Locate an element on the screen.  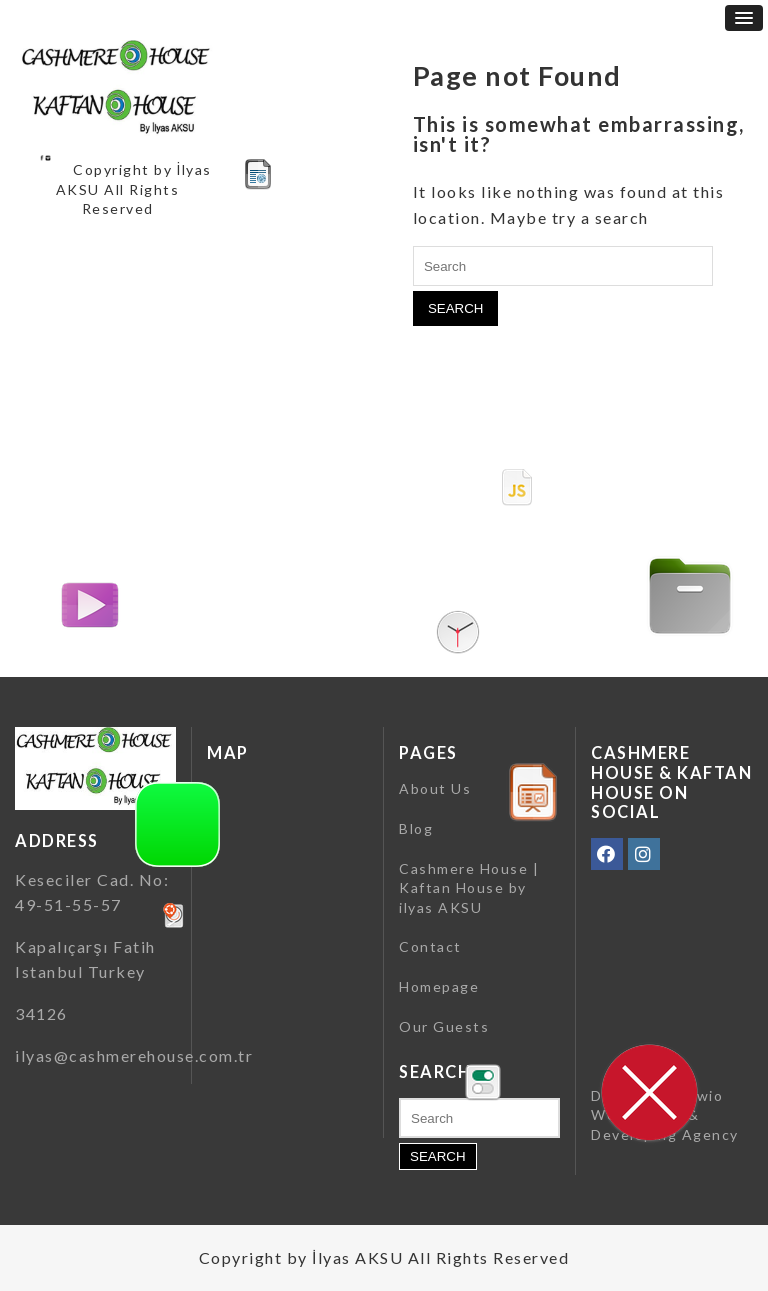
open desktop preferences and settings is located at coordinates (483, 1082).